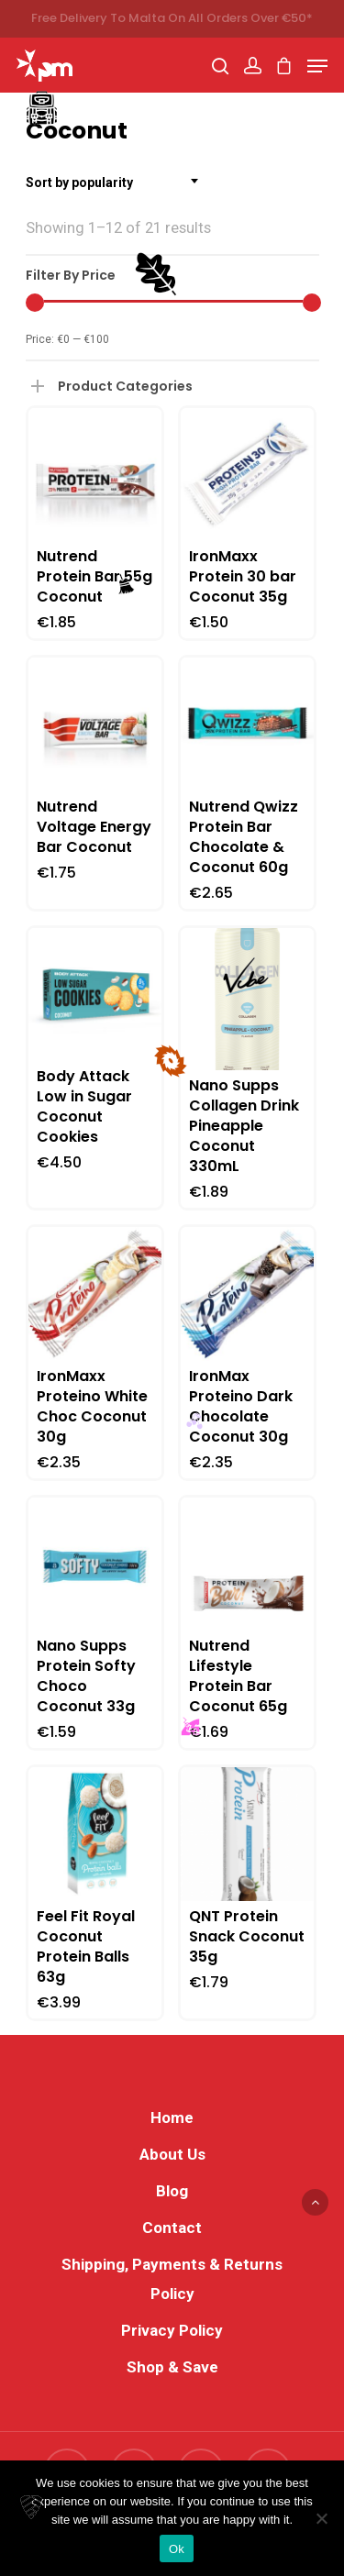  I want to click on represents nature or environmental category, so click(156, 274).